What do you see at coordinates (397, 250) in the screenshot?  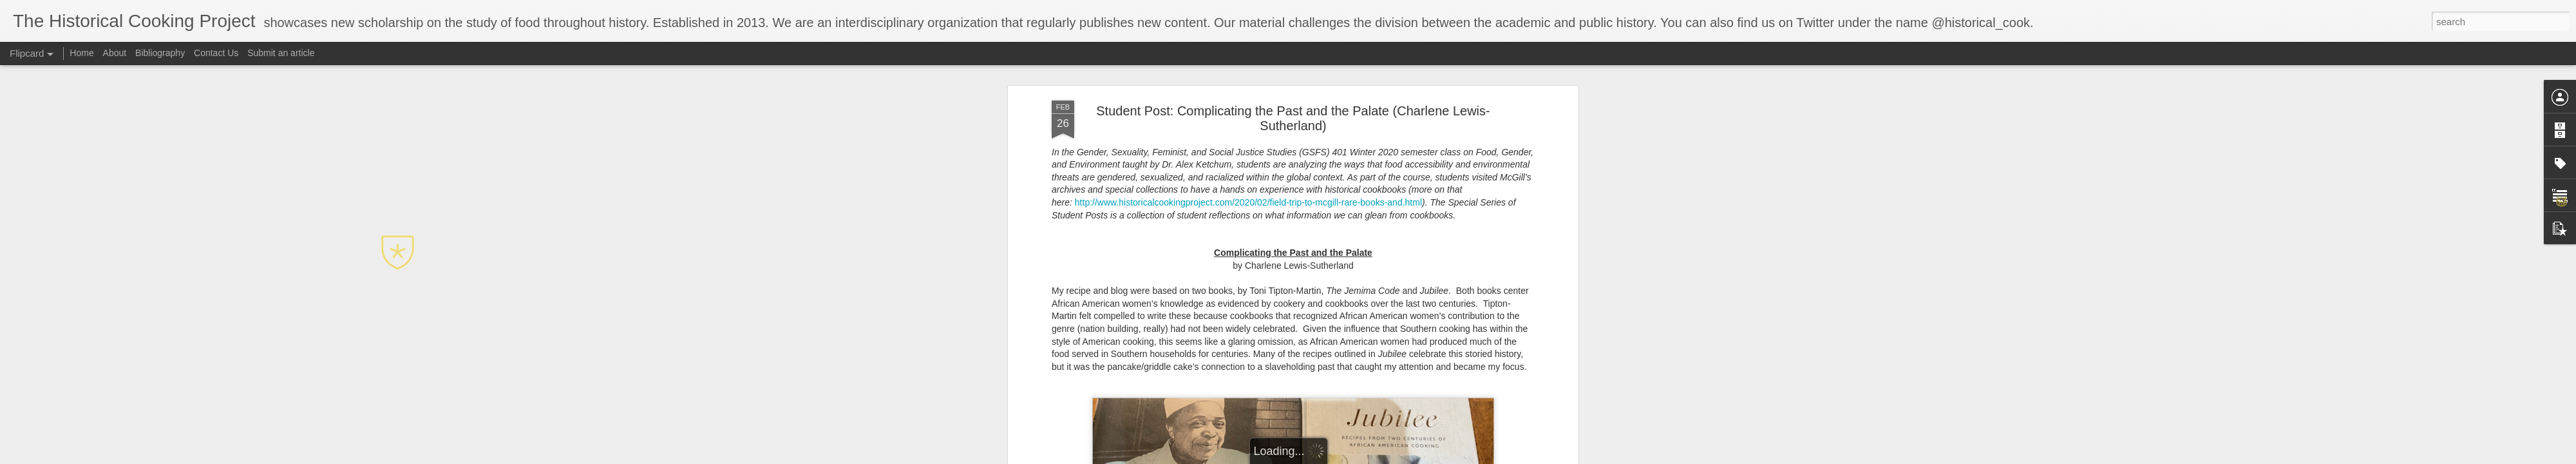 I see `indicates premium or verified security status` at bounding box center [397, 250].